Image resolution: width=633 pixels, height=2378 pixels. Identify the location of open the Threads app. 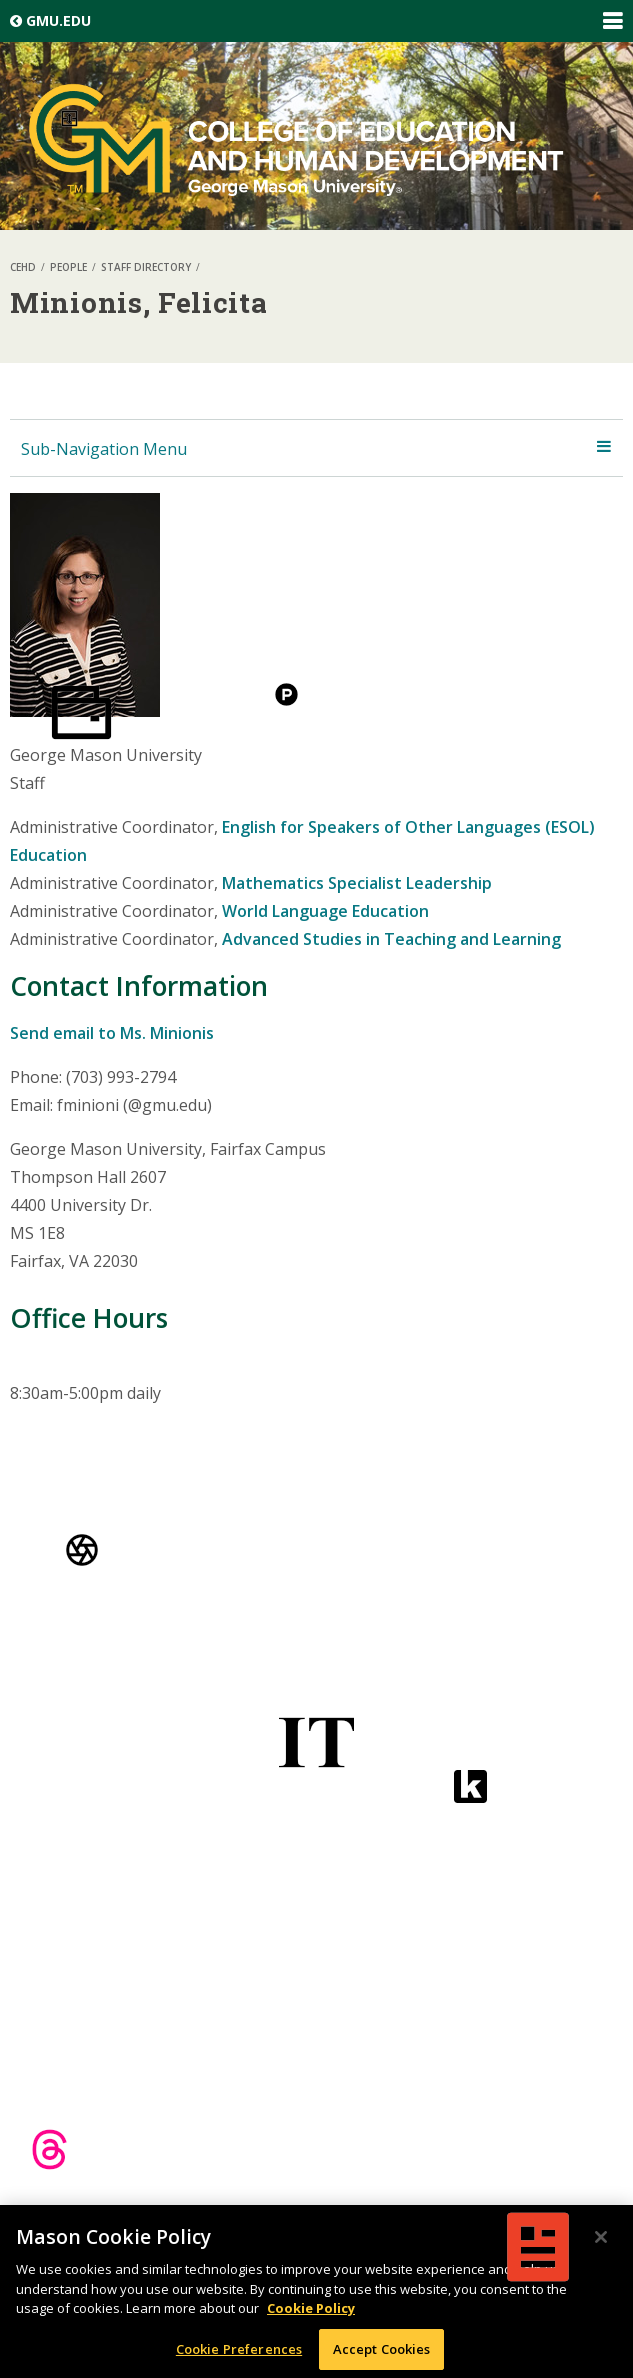
(49, 2149).